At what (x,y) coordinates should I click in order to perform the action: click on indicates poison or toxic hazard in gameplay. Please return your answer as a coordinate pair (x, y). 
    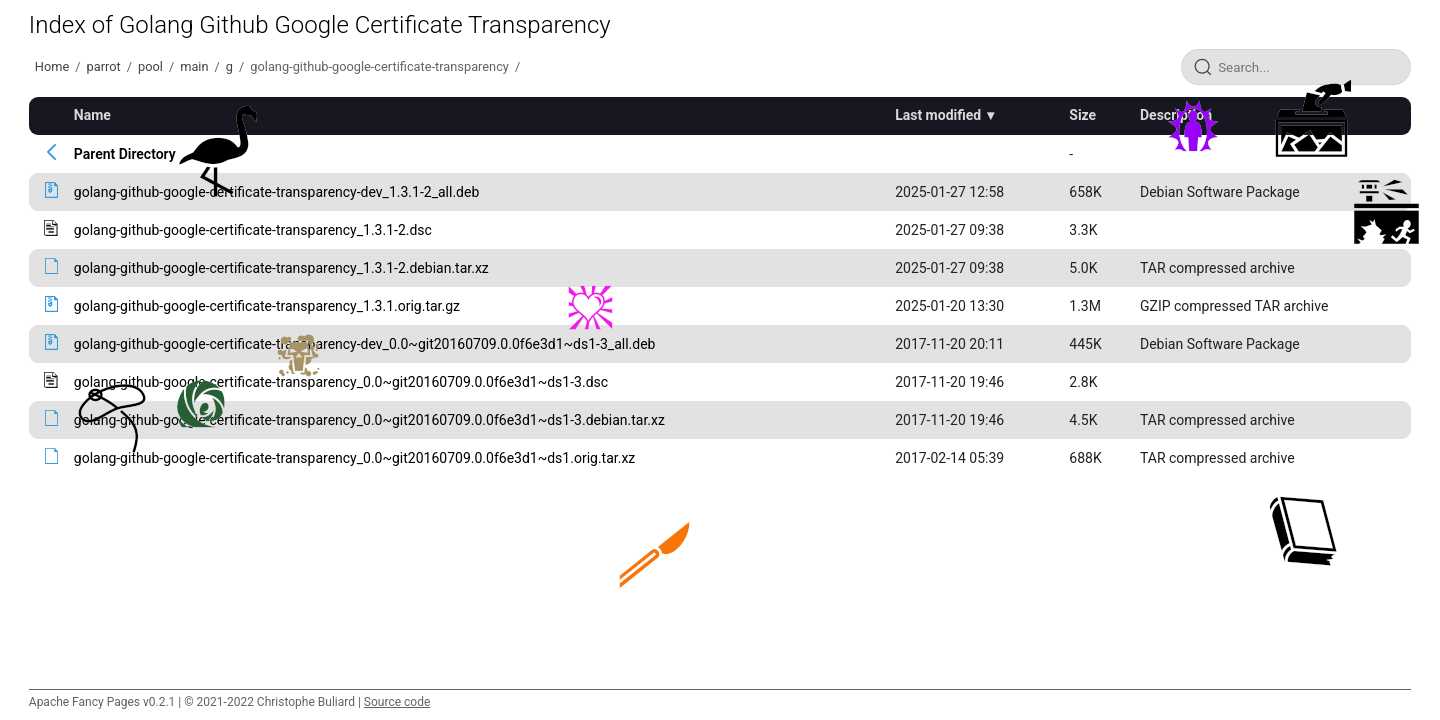
    Looking at the image, I should click on (298, 355).